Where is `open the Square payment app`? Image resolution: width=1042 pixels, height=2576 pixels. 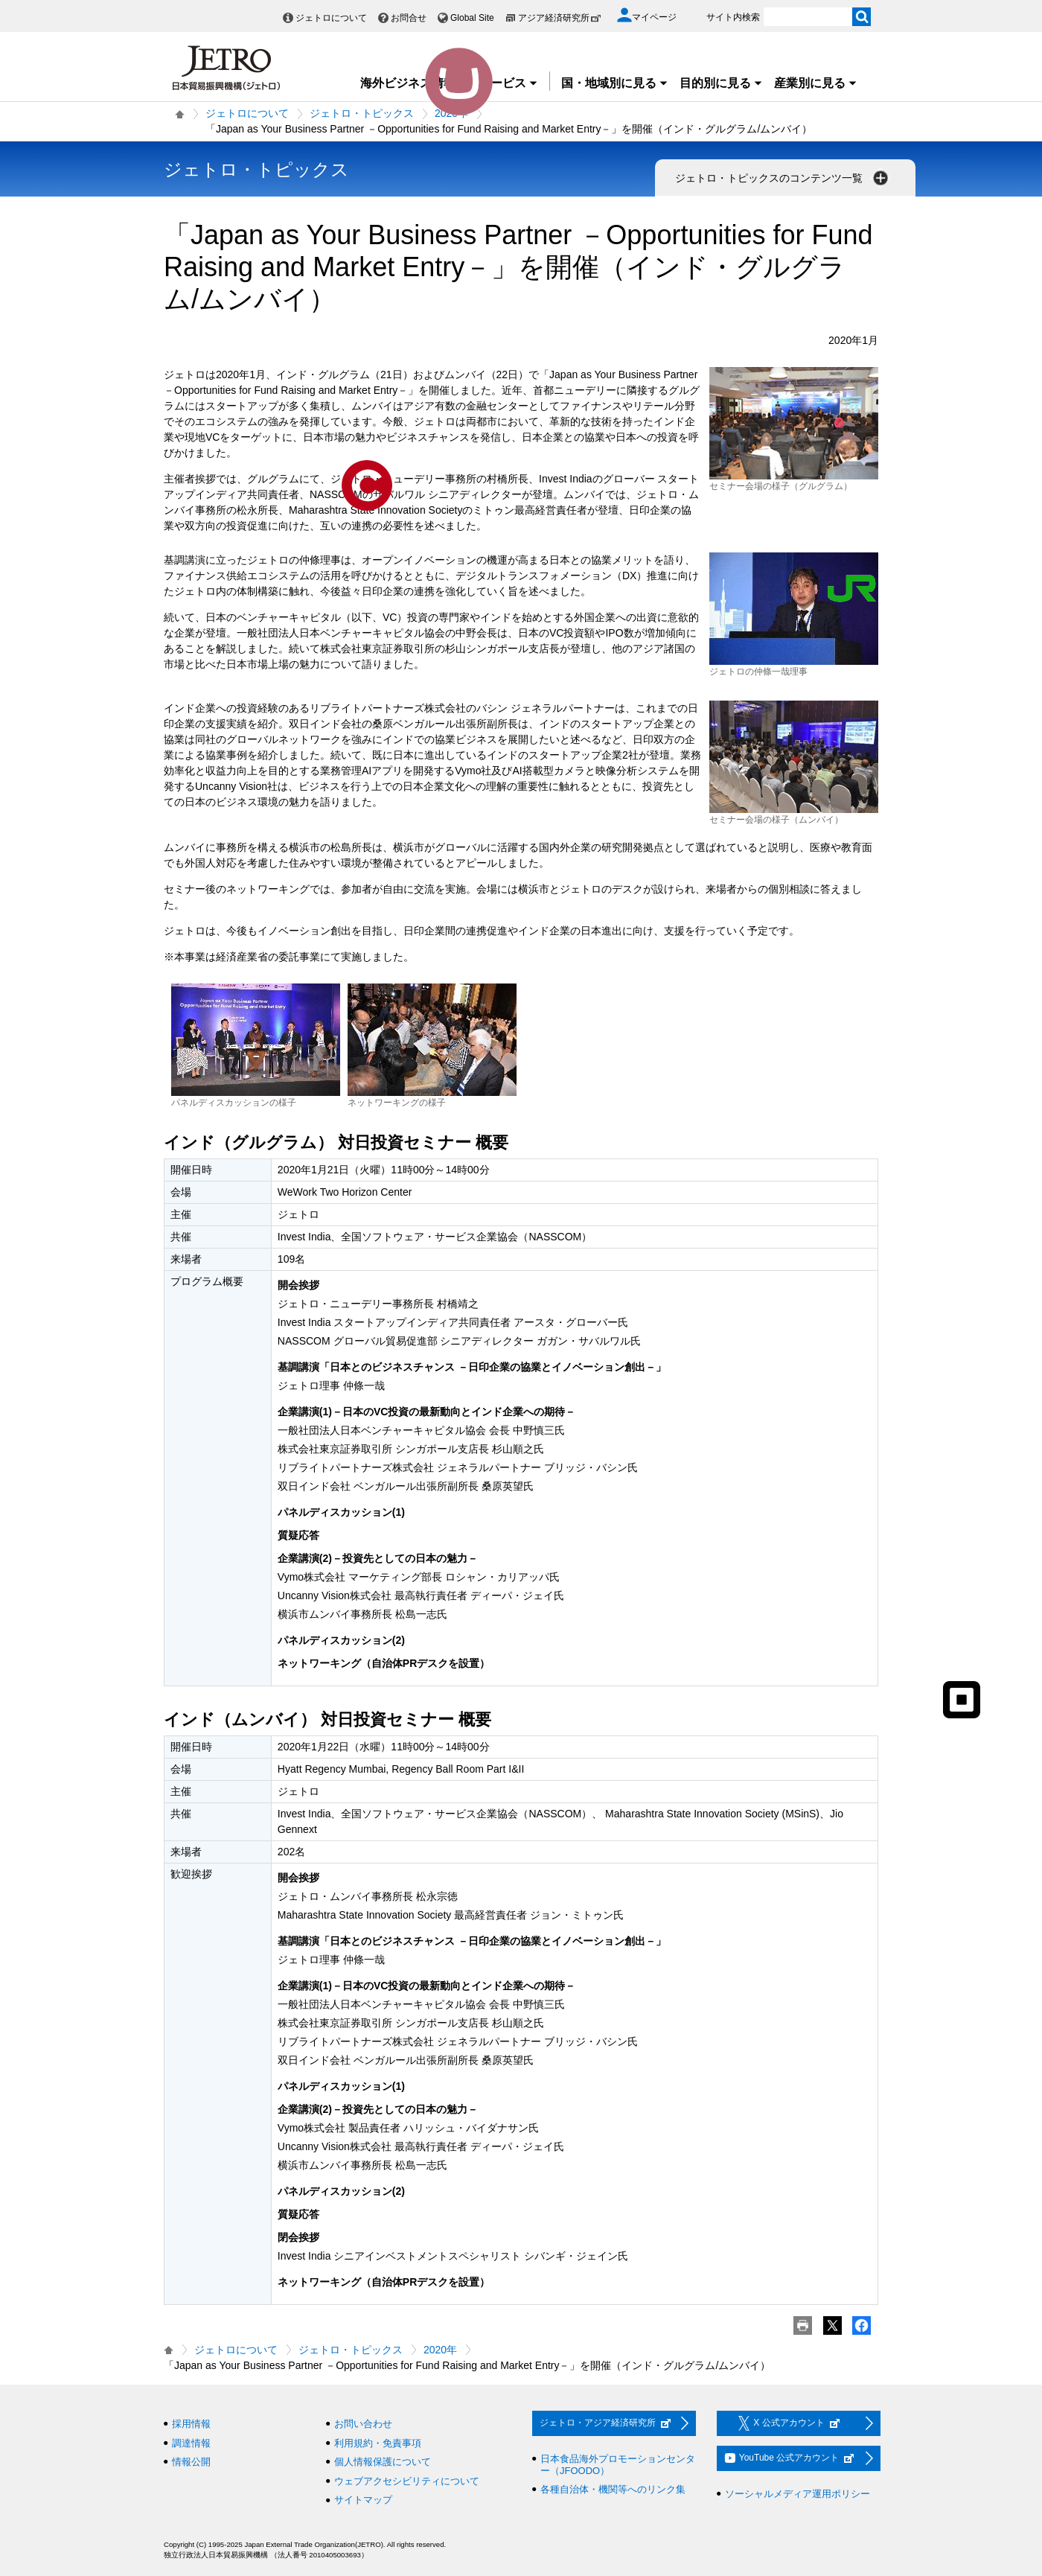
open the Square payment app is located at coordinates (962, 1700).